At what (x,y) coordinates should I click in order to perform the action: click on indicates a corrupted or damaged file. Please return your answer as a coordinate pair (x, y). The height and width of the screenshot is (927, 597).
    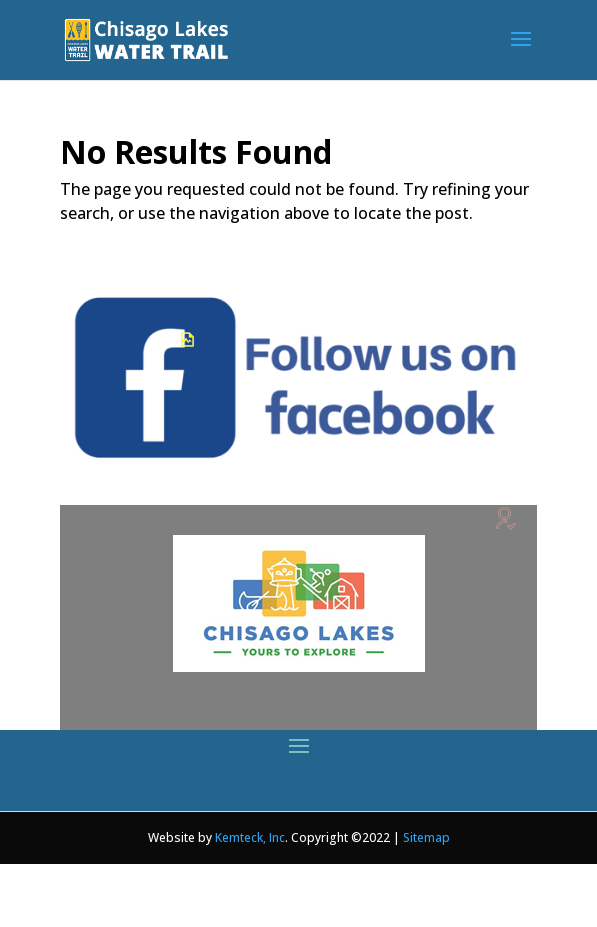
    Looking at the image, I should click on (187, 339).